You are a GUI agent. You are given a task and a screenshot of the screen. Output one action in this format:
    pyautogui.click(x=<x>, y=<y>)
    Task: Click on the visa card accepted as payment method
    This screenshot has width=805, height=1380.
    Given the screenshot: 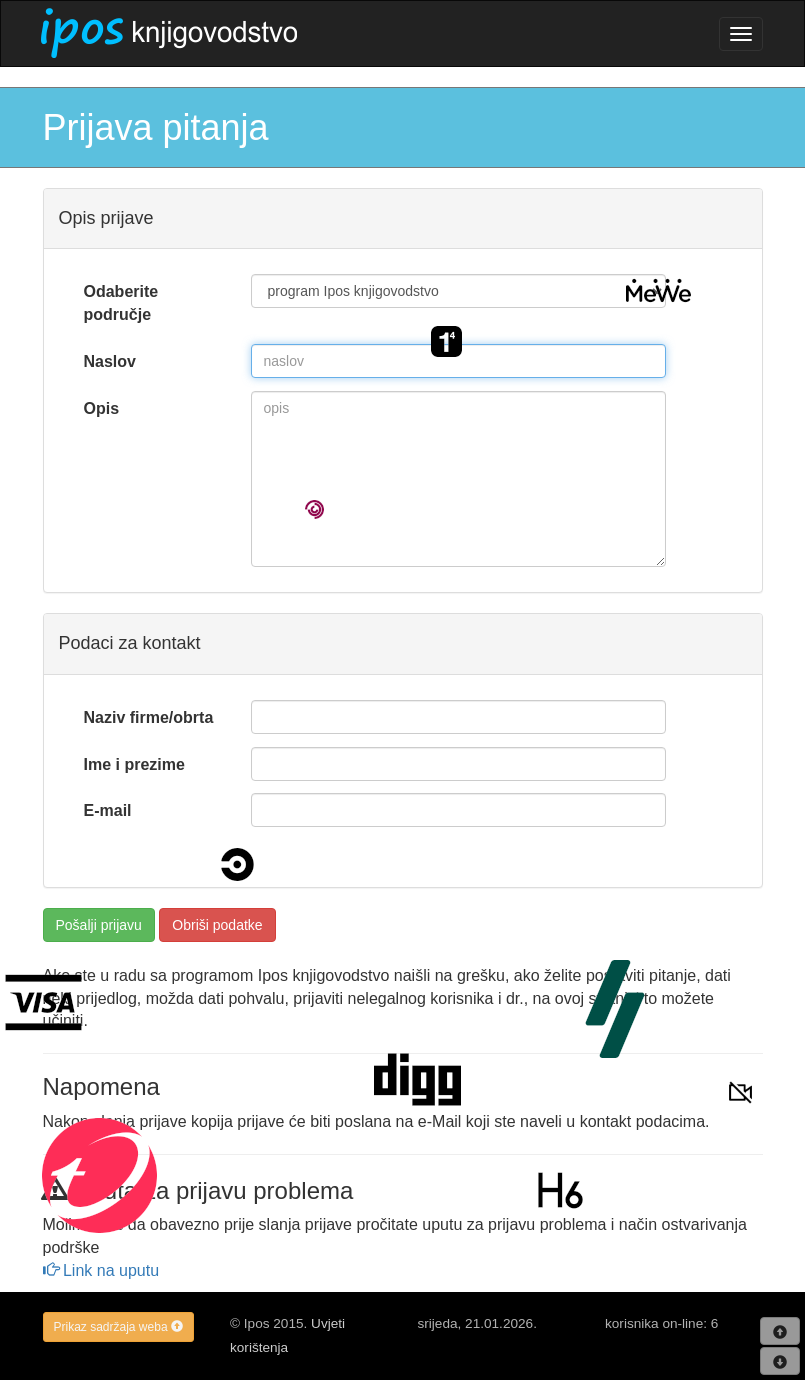 What is the action you would take?
    pyautogui.click(x=43, y=1002)
    